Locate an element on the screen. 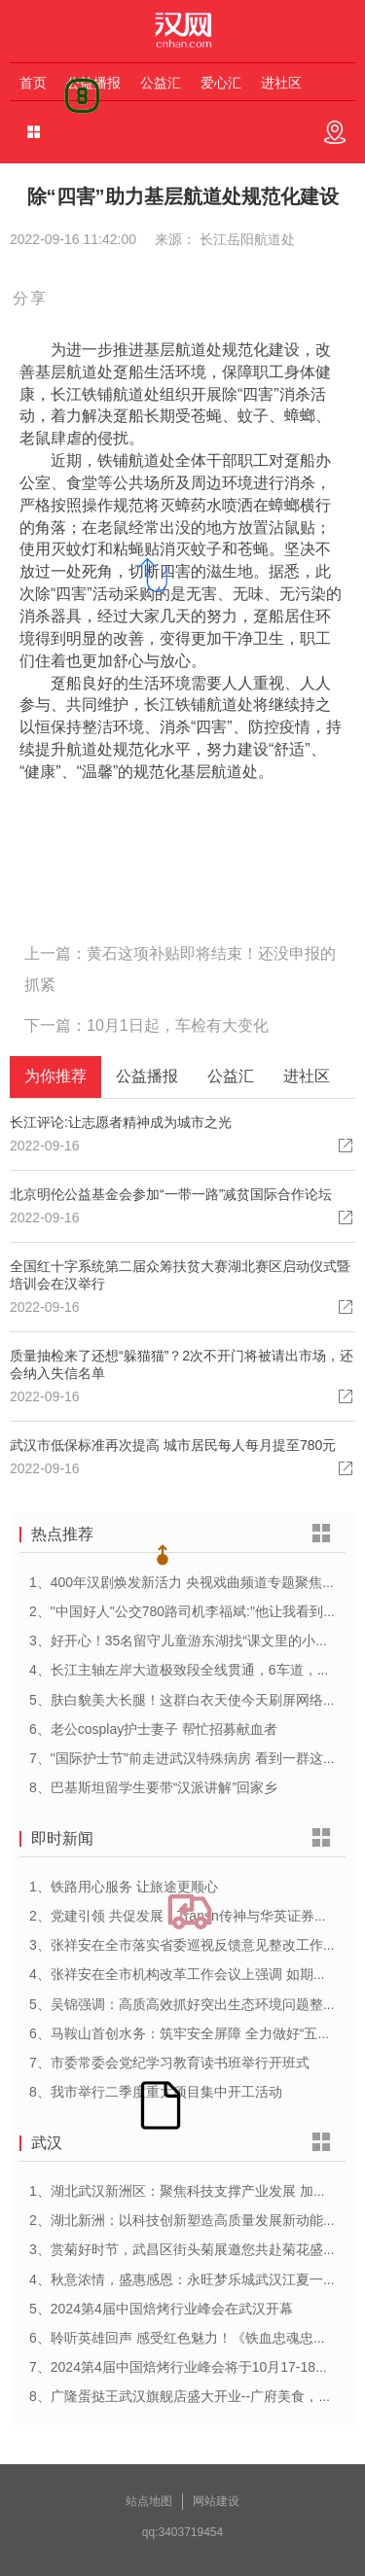 The image size is (365, 2576). initiate a product return is located at coordinates (190, 1912).